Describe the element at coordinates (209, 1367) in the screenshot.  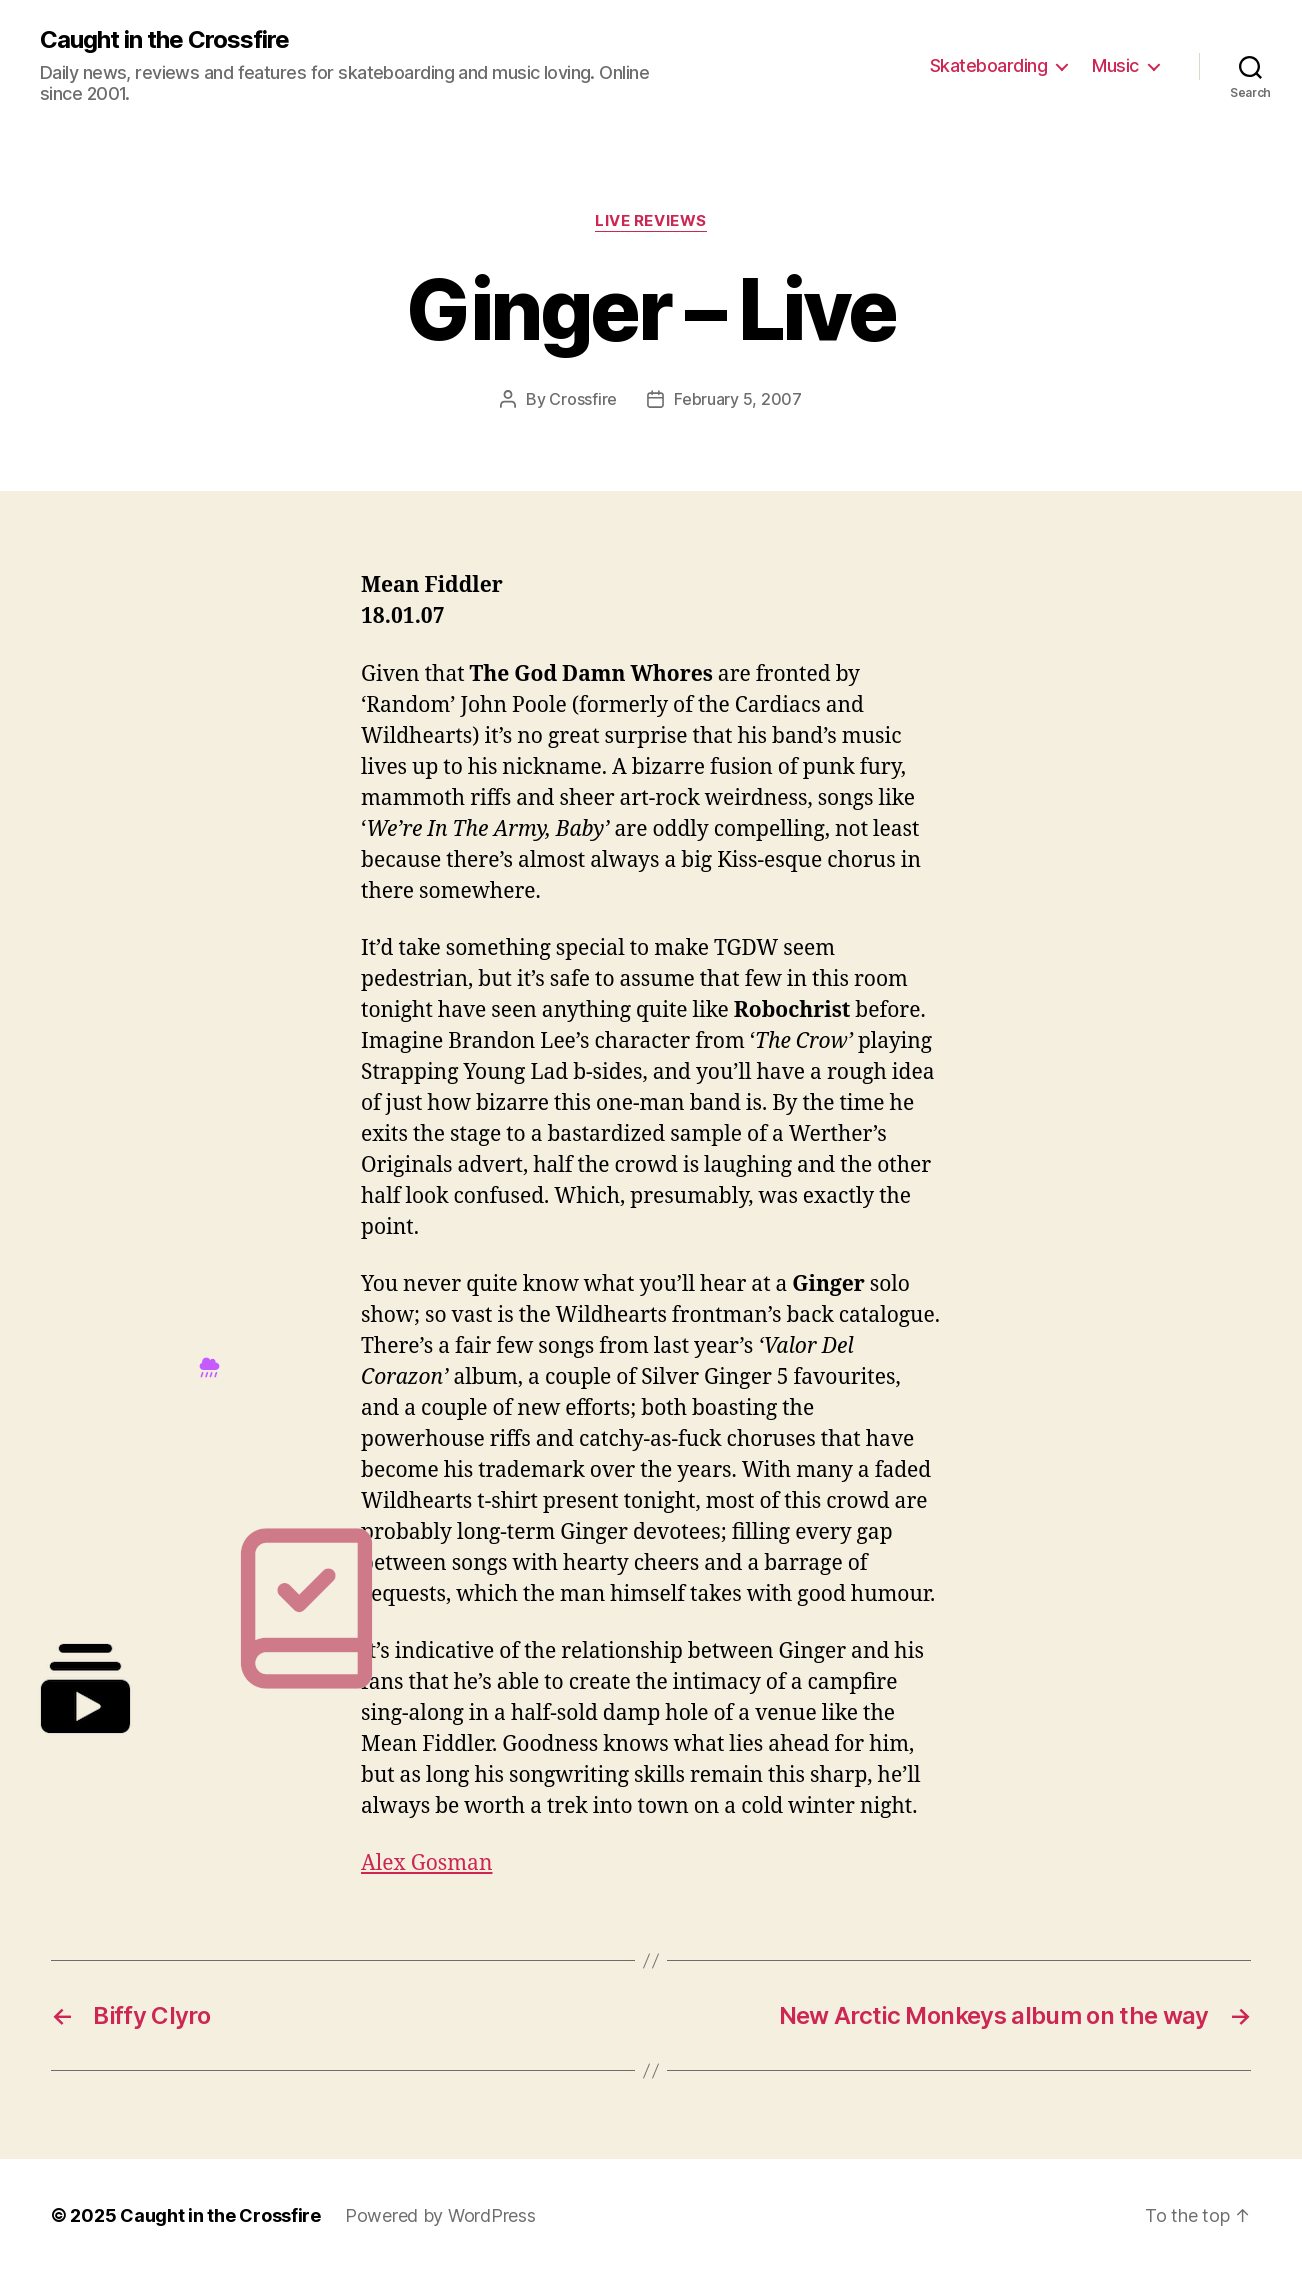
I see `indicates heavy rain or stormy weather conditions` at that location.